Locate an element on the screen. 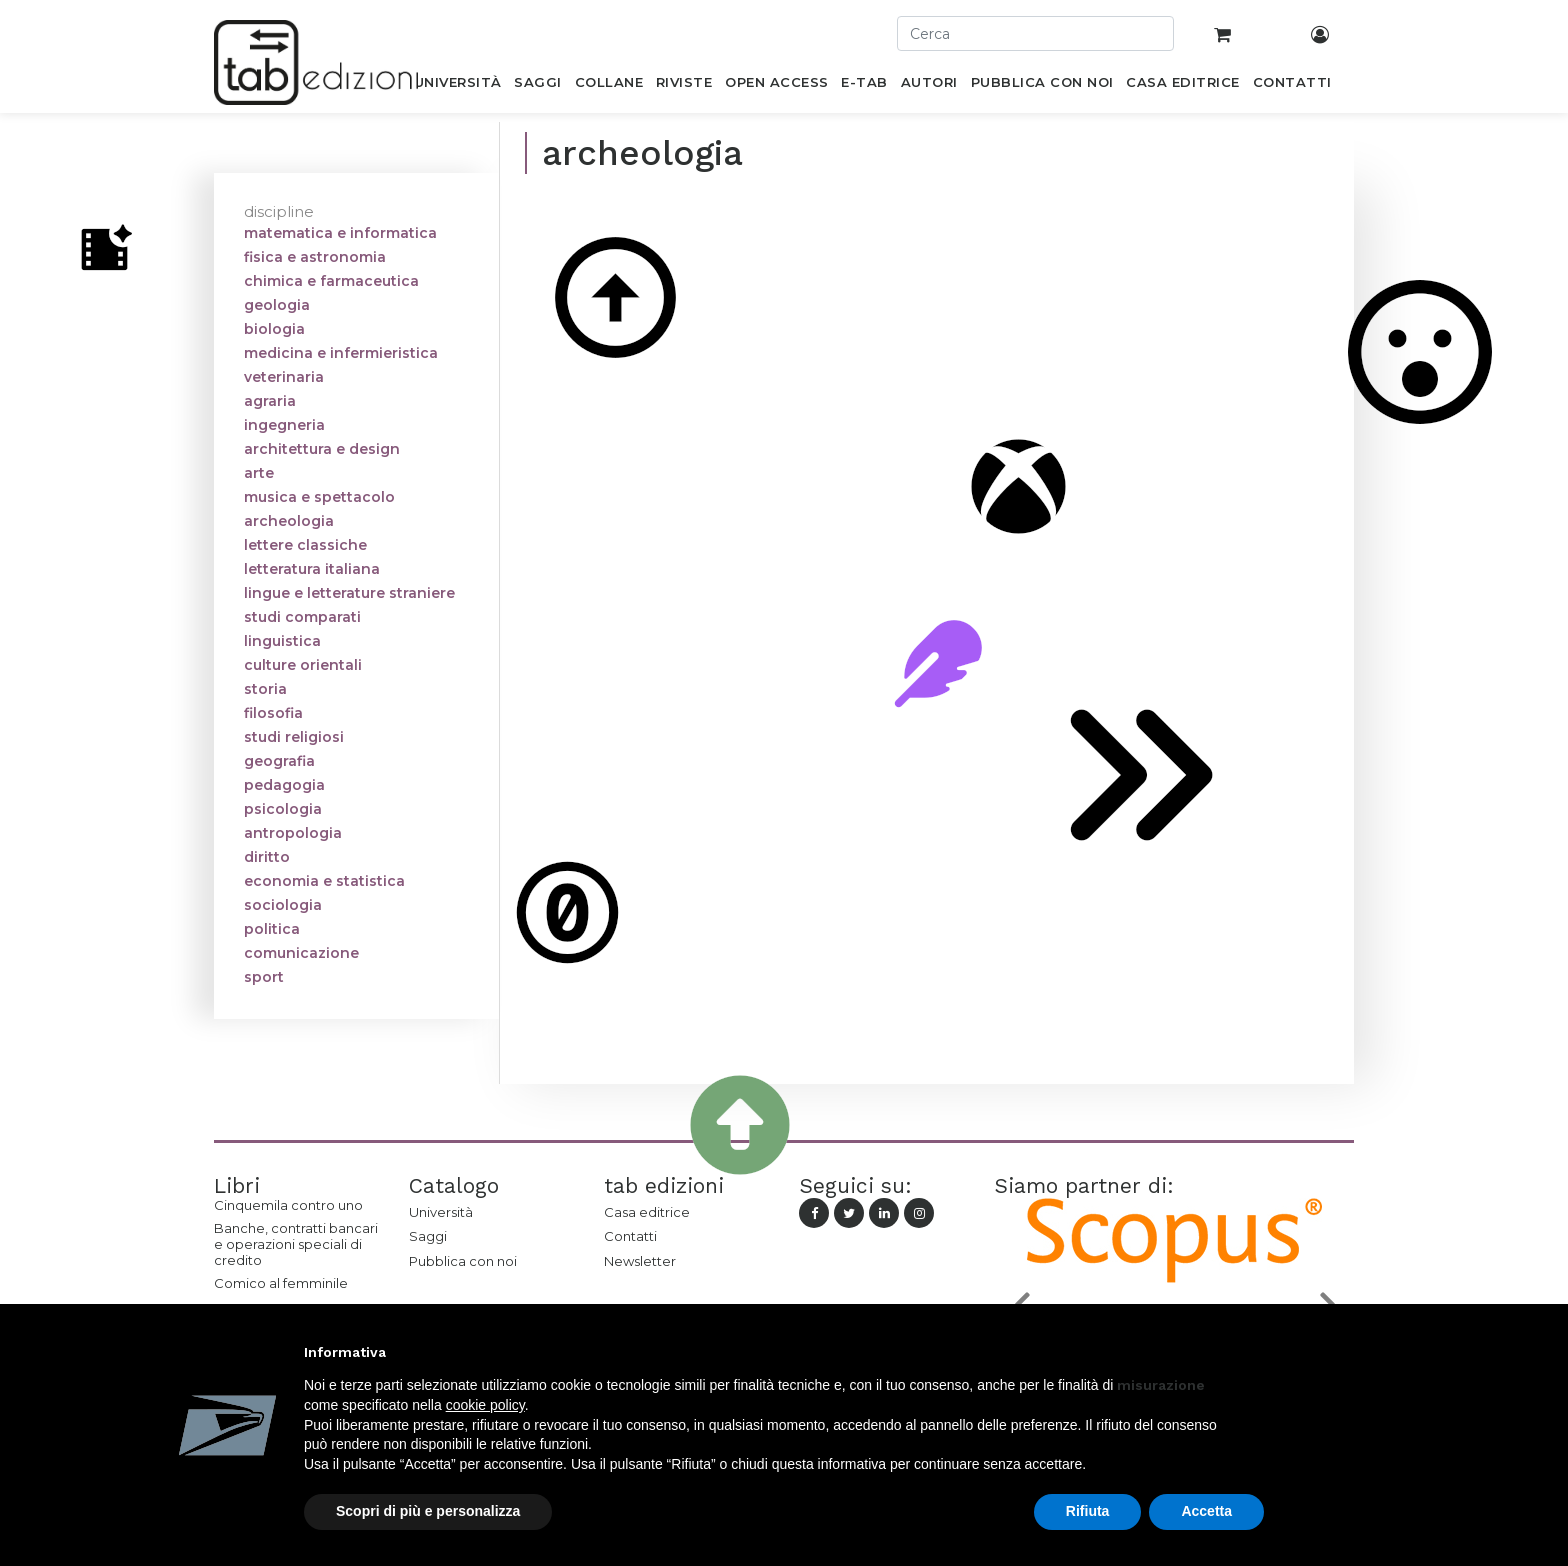 This screenshot has width=1568, height=1566. creative commons zero (CC0) public domain license is located at coordinates (567, 912).